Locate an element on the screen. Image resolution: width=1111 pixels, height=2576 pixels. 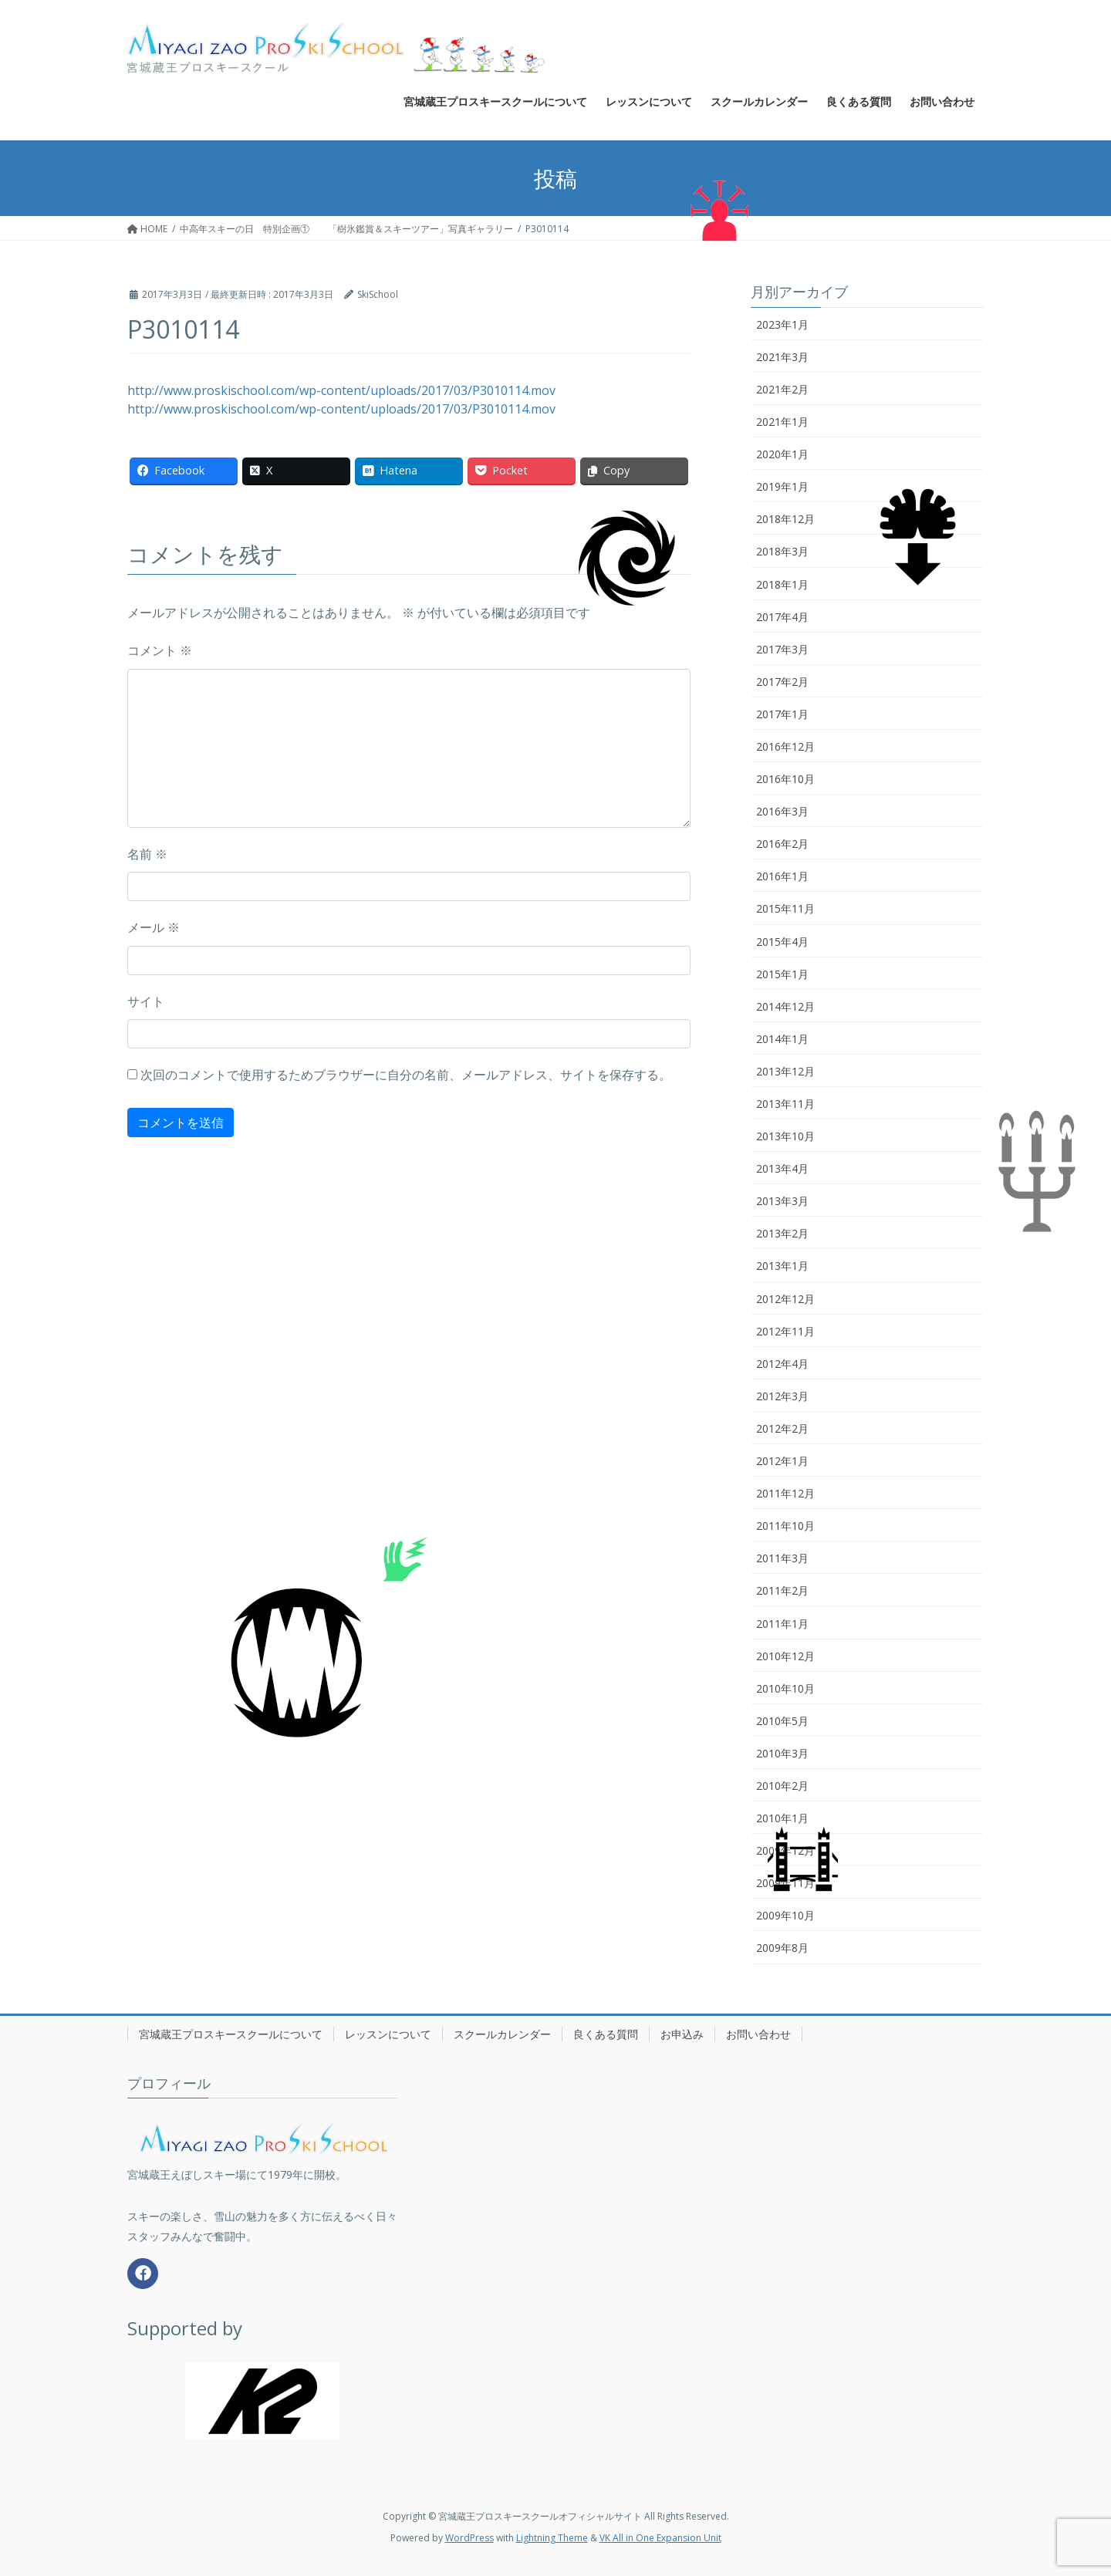
indicates a headache or migraine condition is located at coordinates (719, 211).